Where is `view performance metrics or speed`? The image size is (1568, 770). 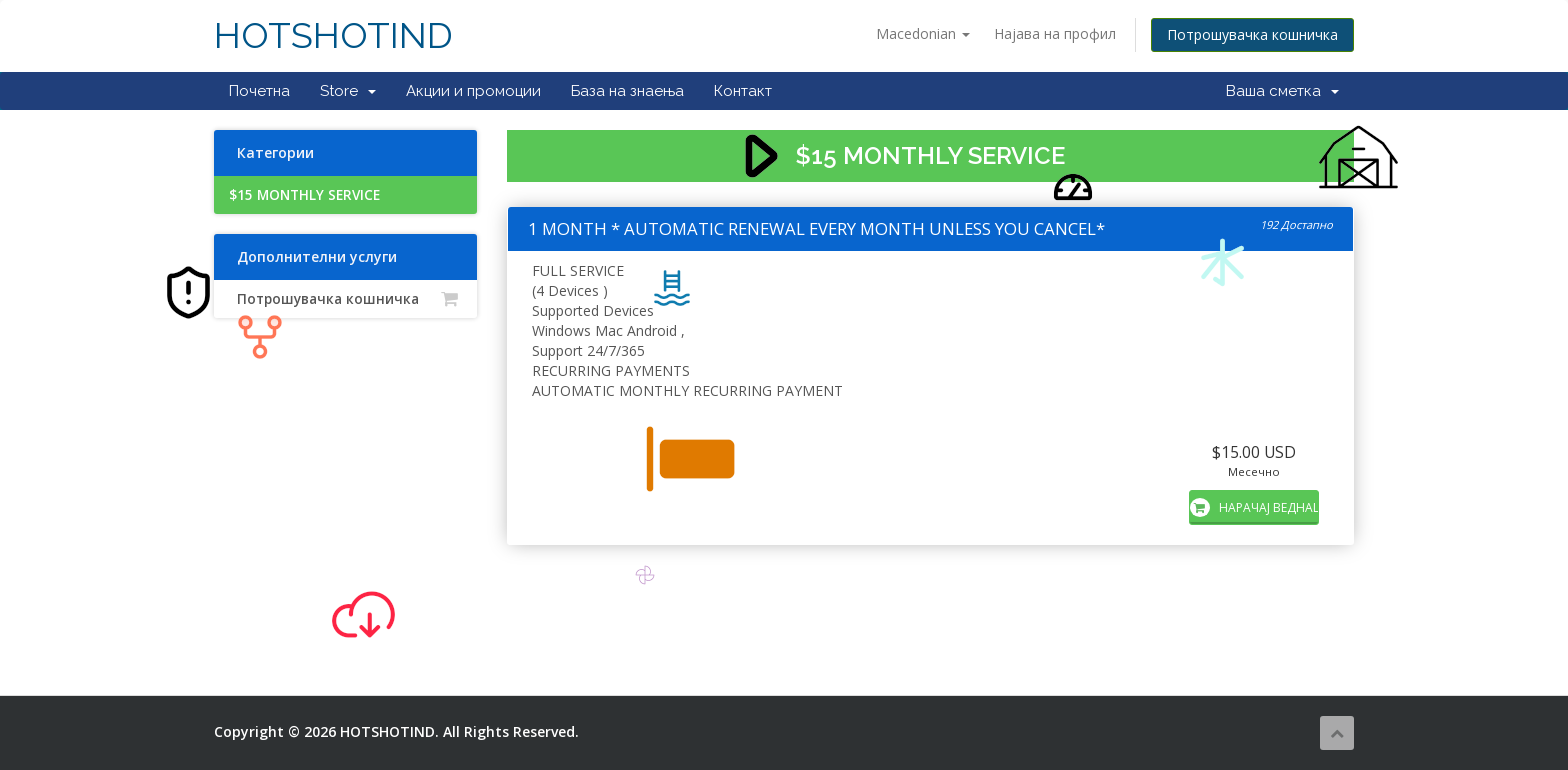
view performance metrics or speed is located at coordinates (1073, 189).